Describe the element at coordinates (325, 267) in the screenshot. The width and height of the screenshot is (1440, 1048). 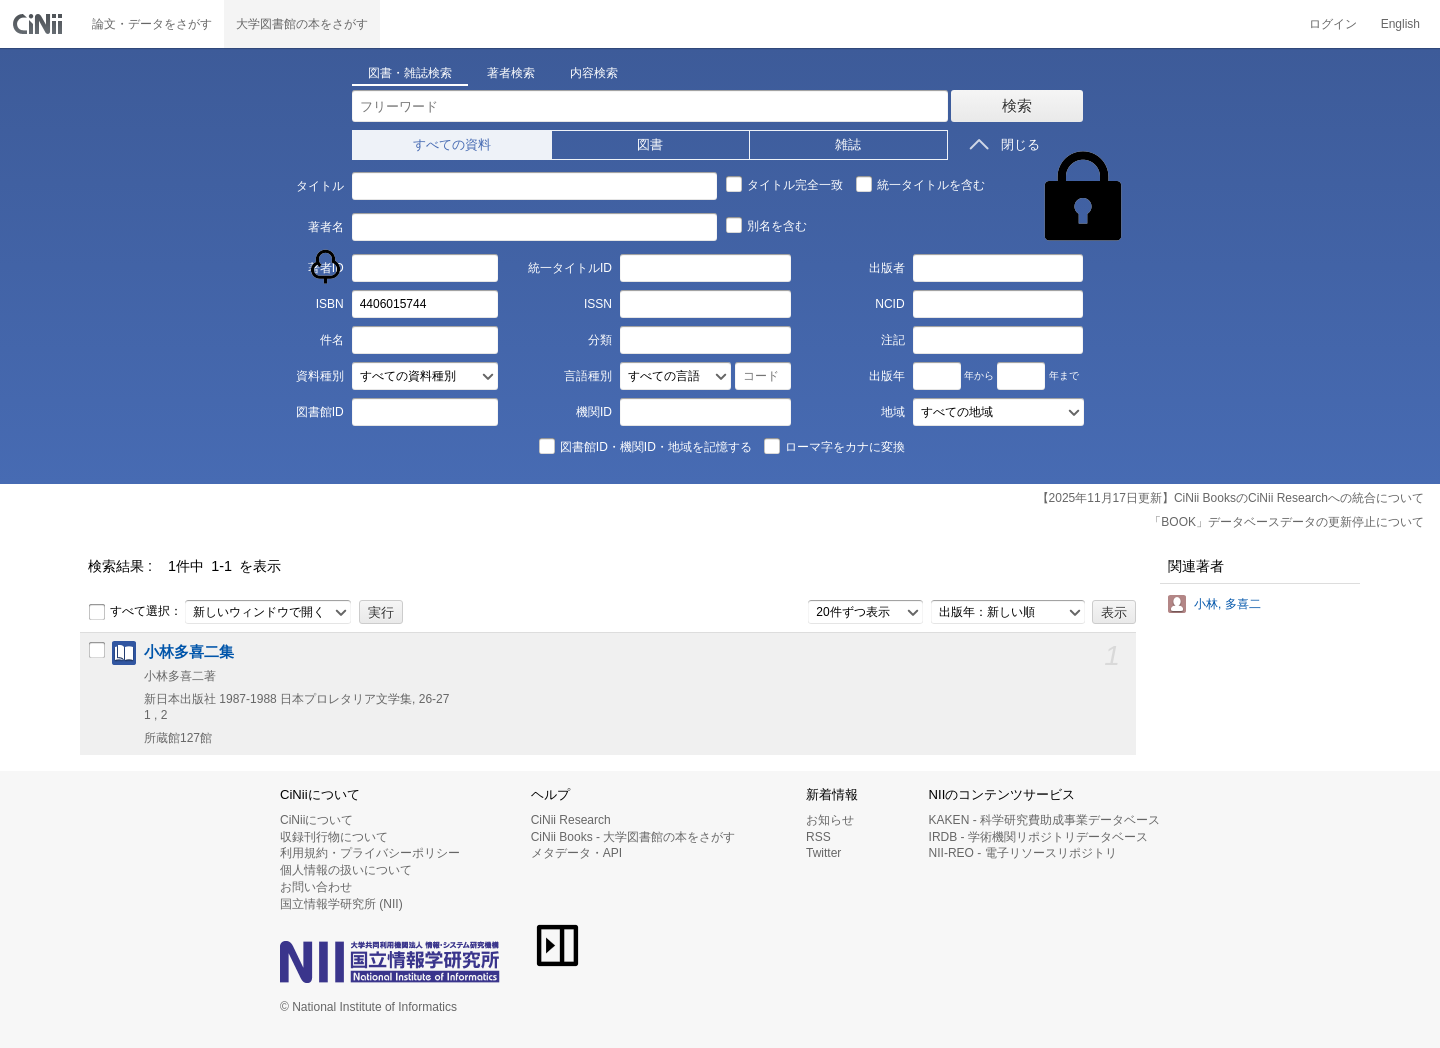
I see `access nature or environmental settings` at that location.